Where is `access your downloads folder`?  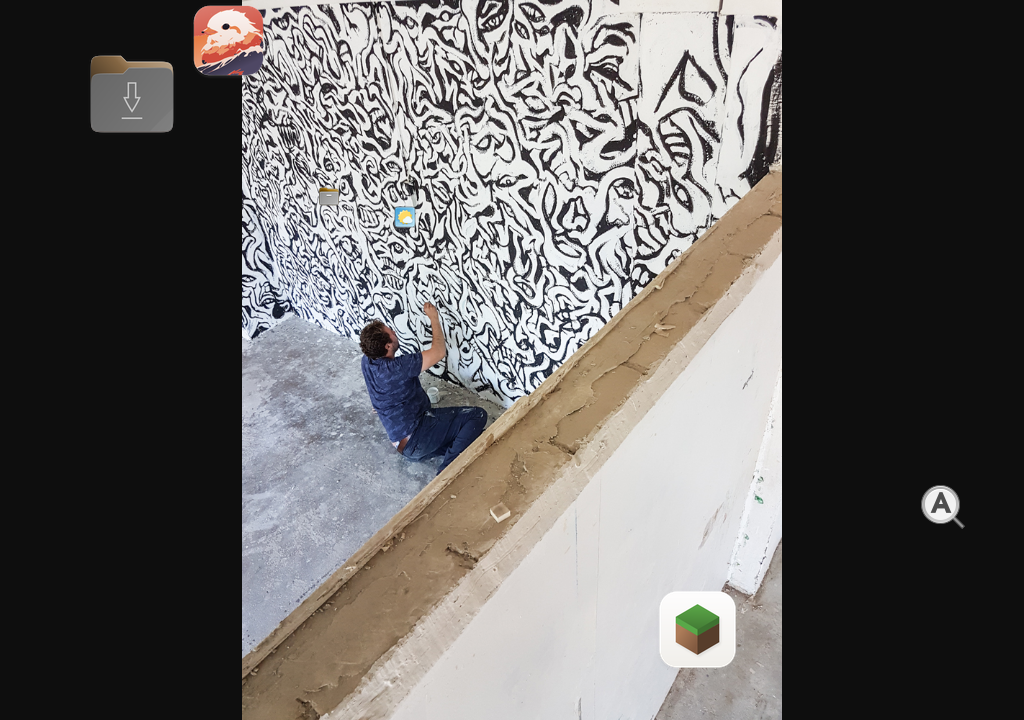
access your downloads folder is located at coordinates (132, 94).